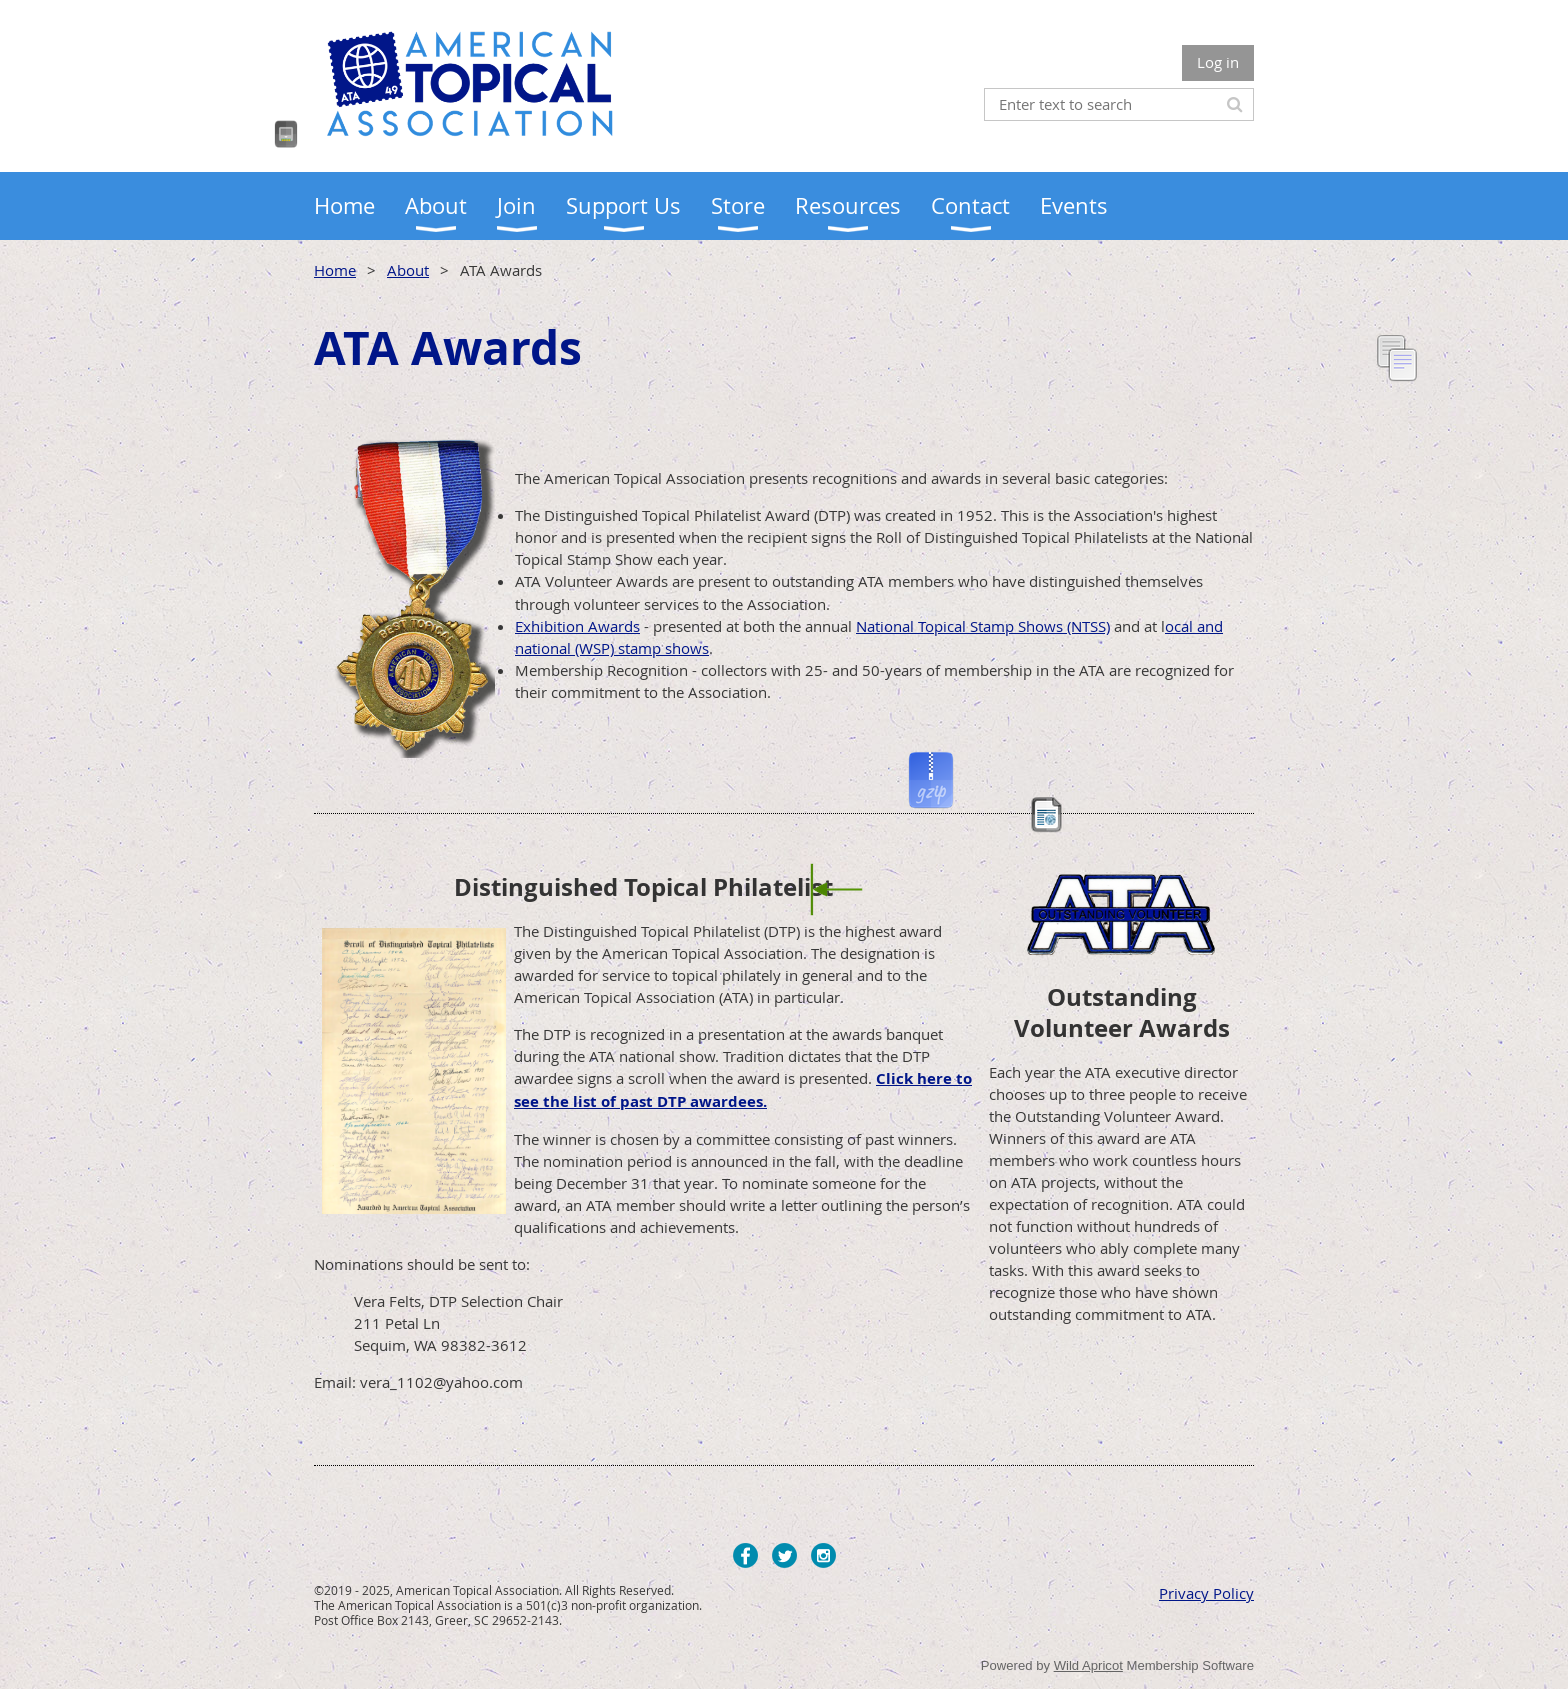 The height and width of the screenshot is (1689, 1568). Describe the element at coordinates (1397, 358) in the screenshot. I see `copy selected content to clipboard` at that location.